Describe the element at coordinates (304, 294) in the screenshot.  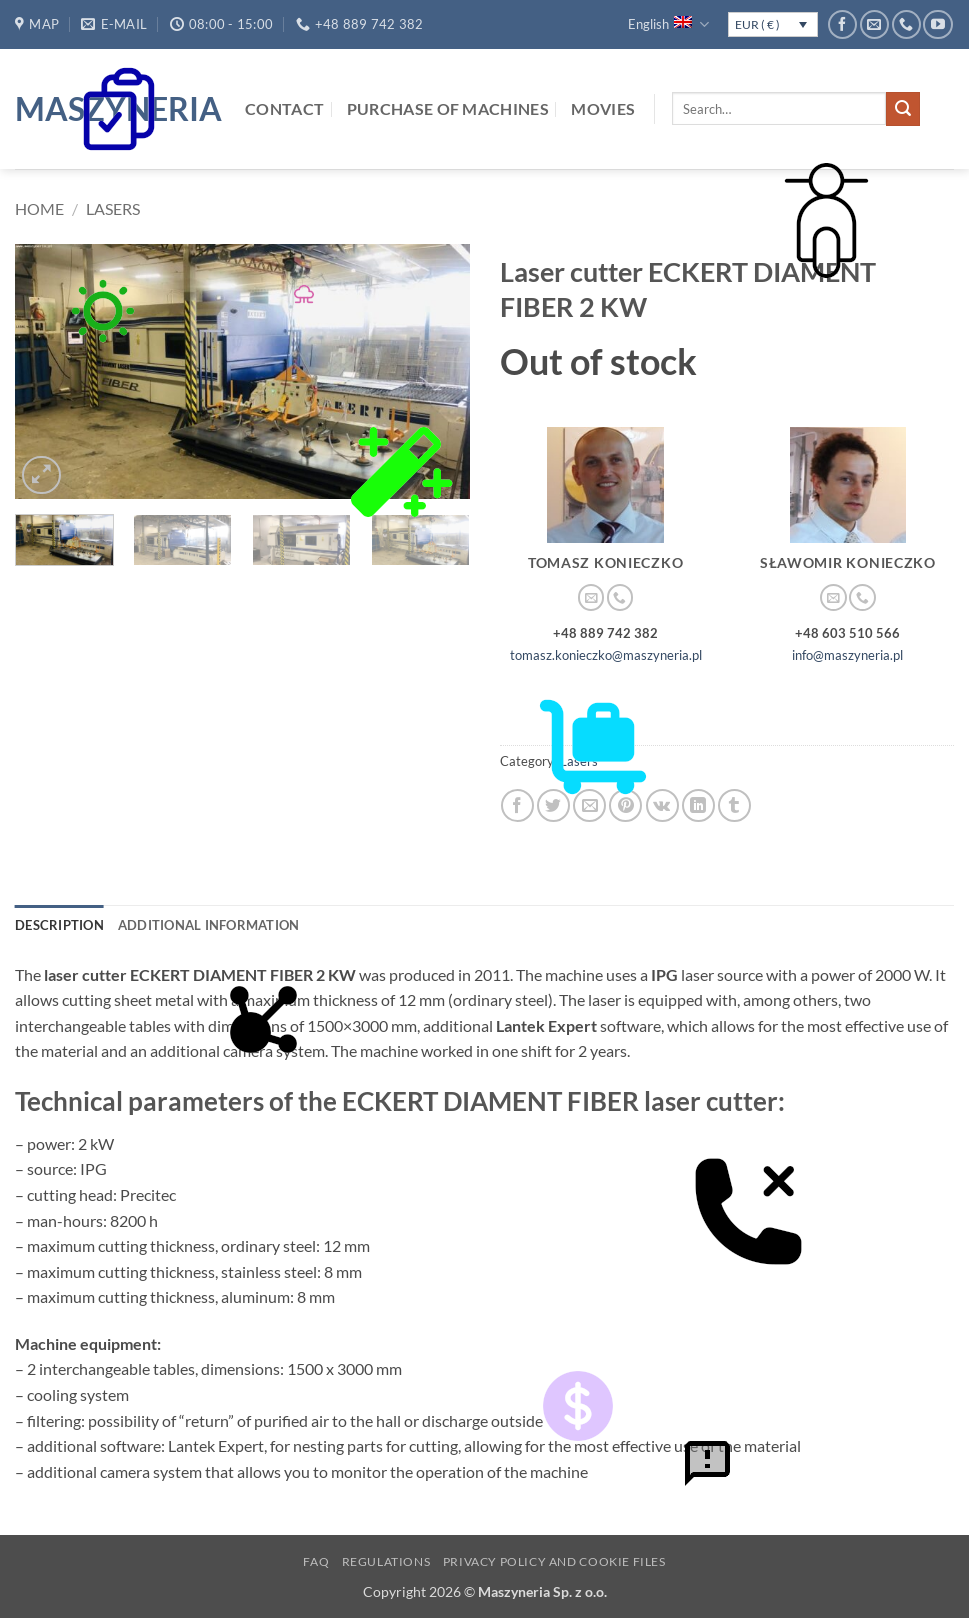
I see `access cloud computing services` at that location.